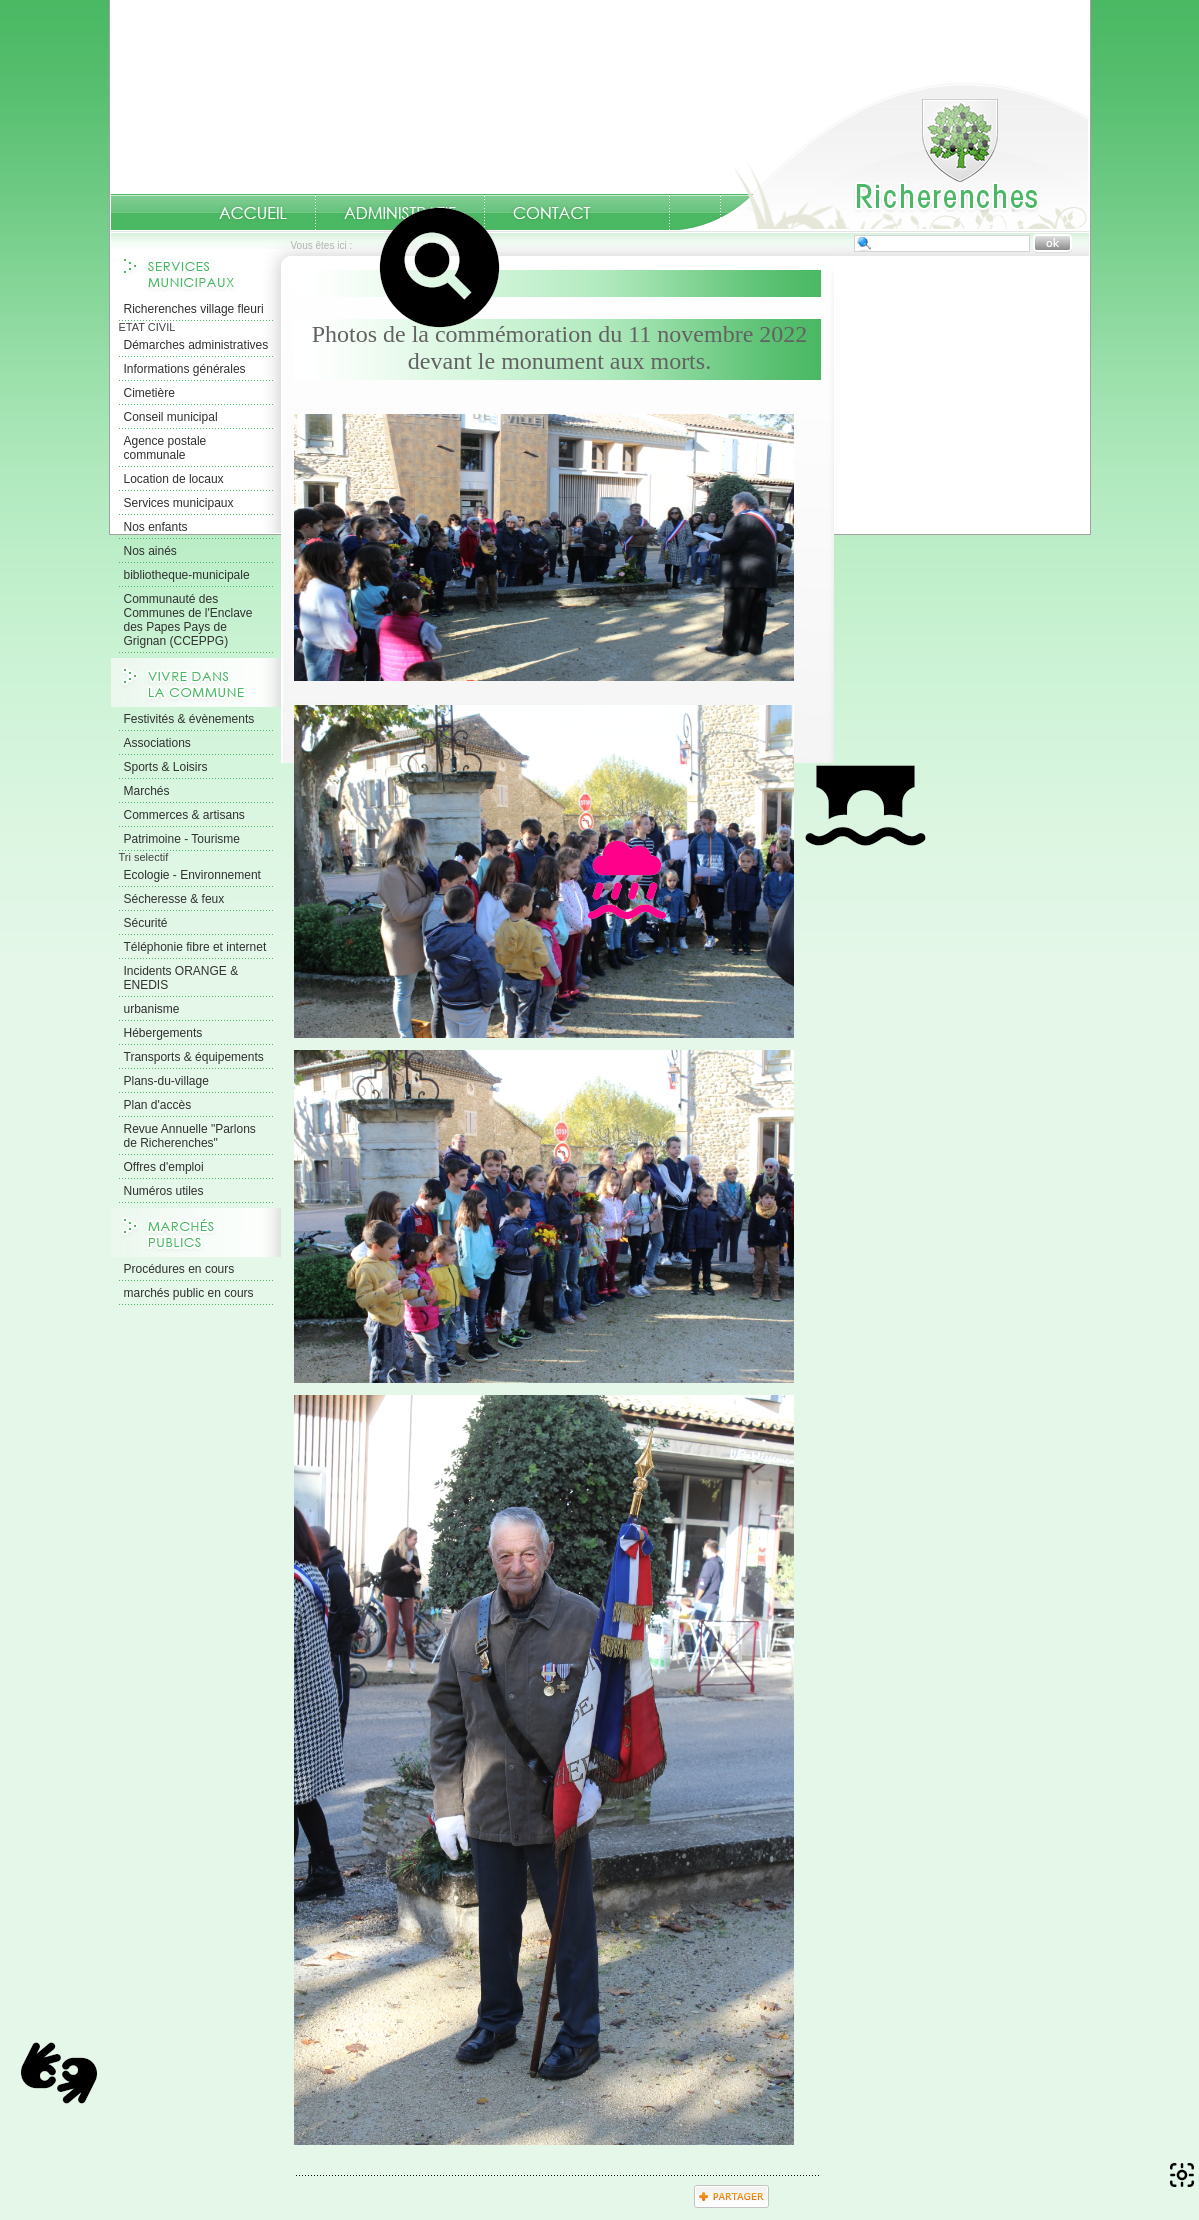 The height and width of the screenshot is (2220, 1199). I want to click on activate camera or photo sensor, so click(1182, 2175).